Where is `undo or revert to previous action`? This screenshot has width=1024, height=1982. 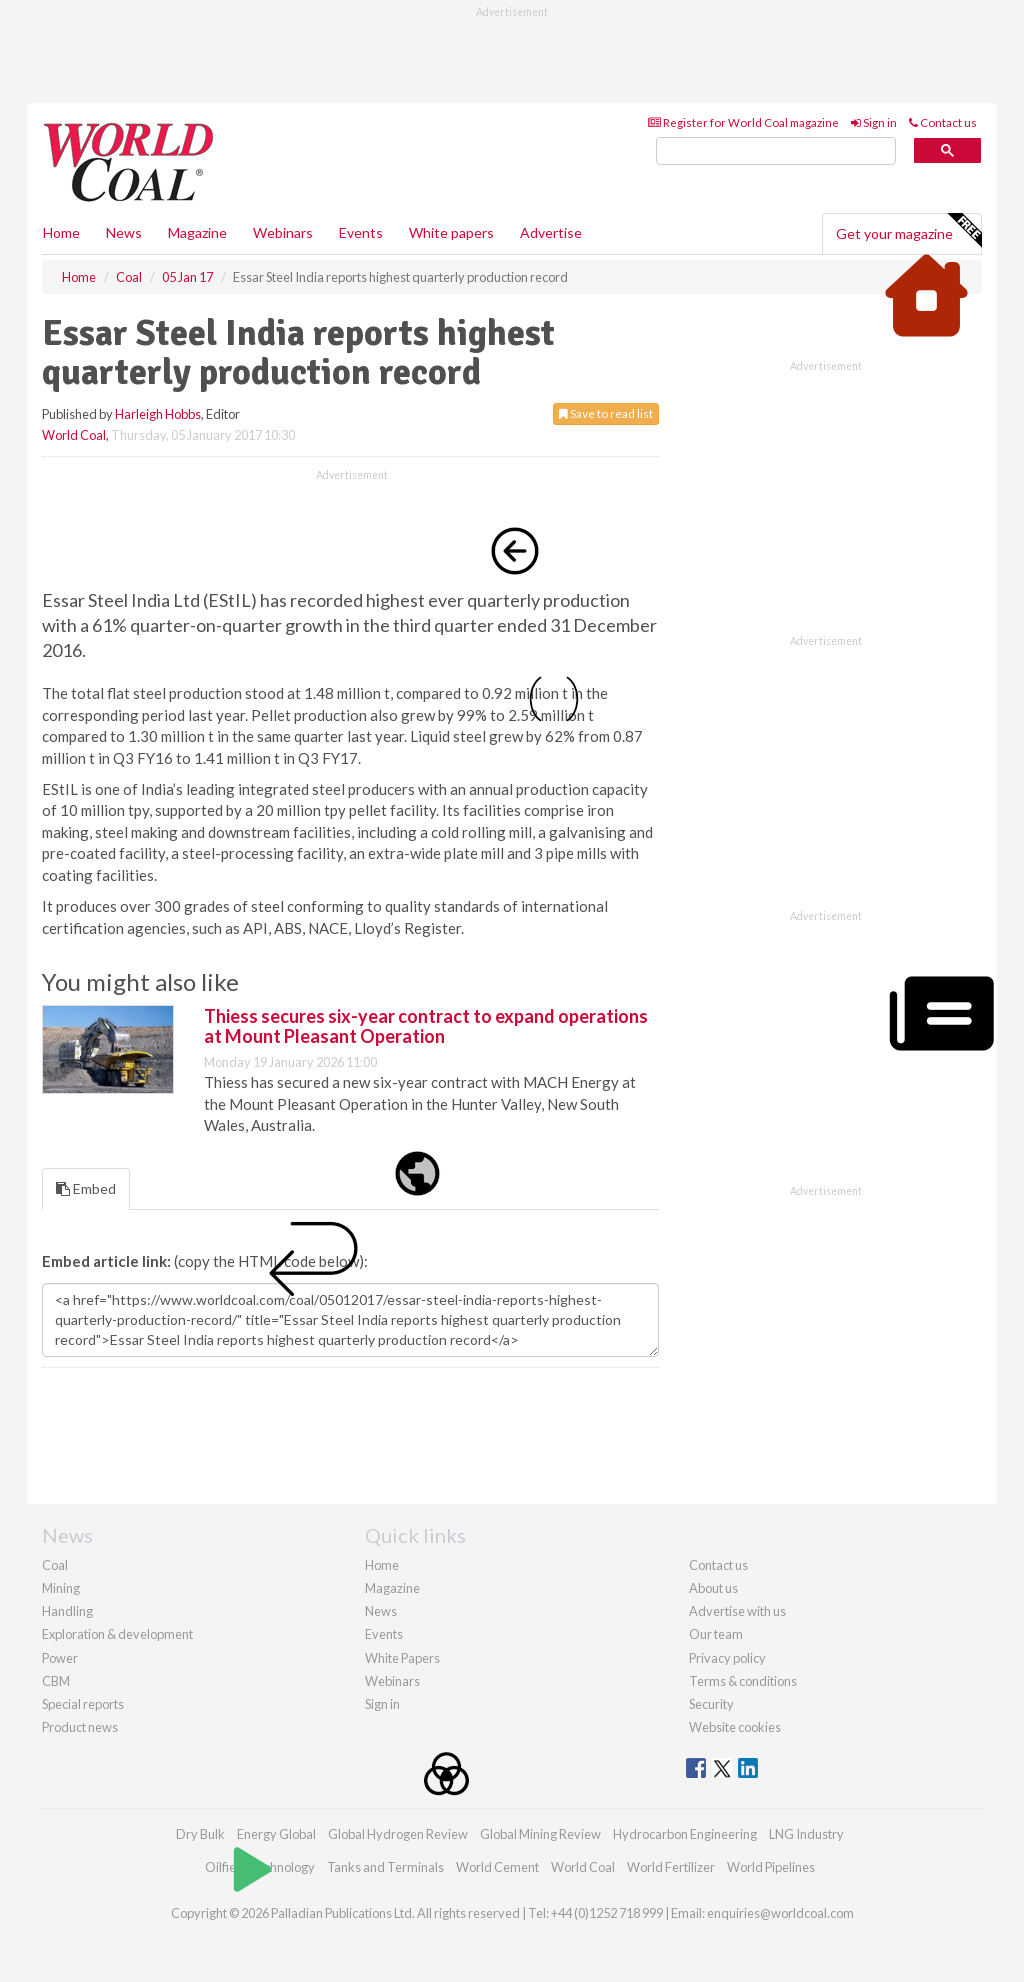 undo or revert to previous action is located at coordinates (313, 1255).